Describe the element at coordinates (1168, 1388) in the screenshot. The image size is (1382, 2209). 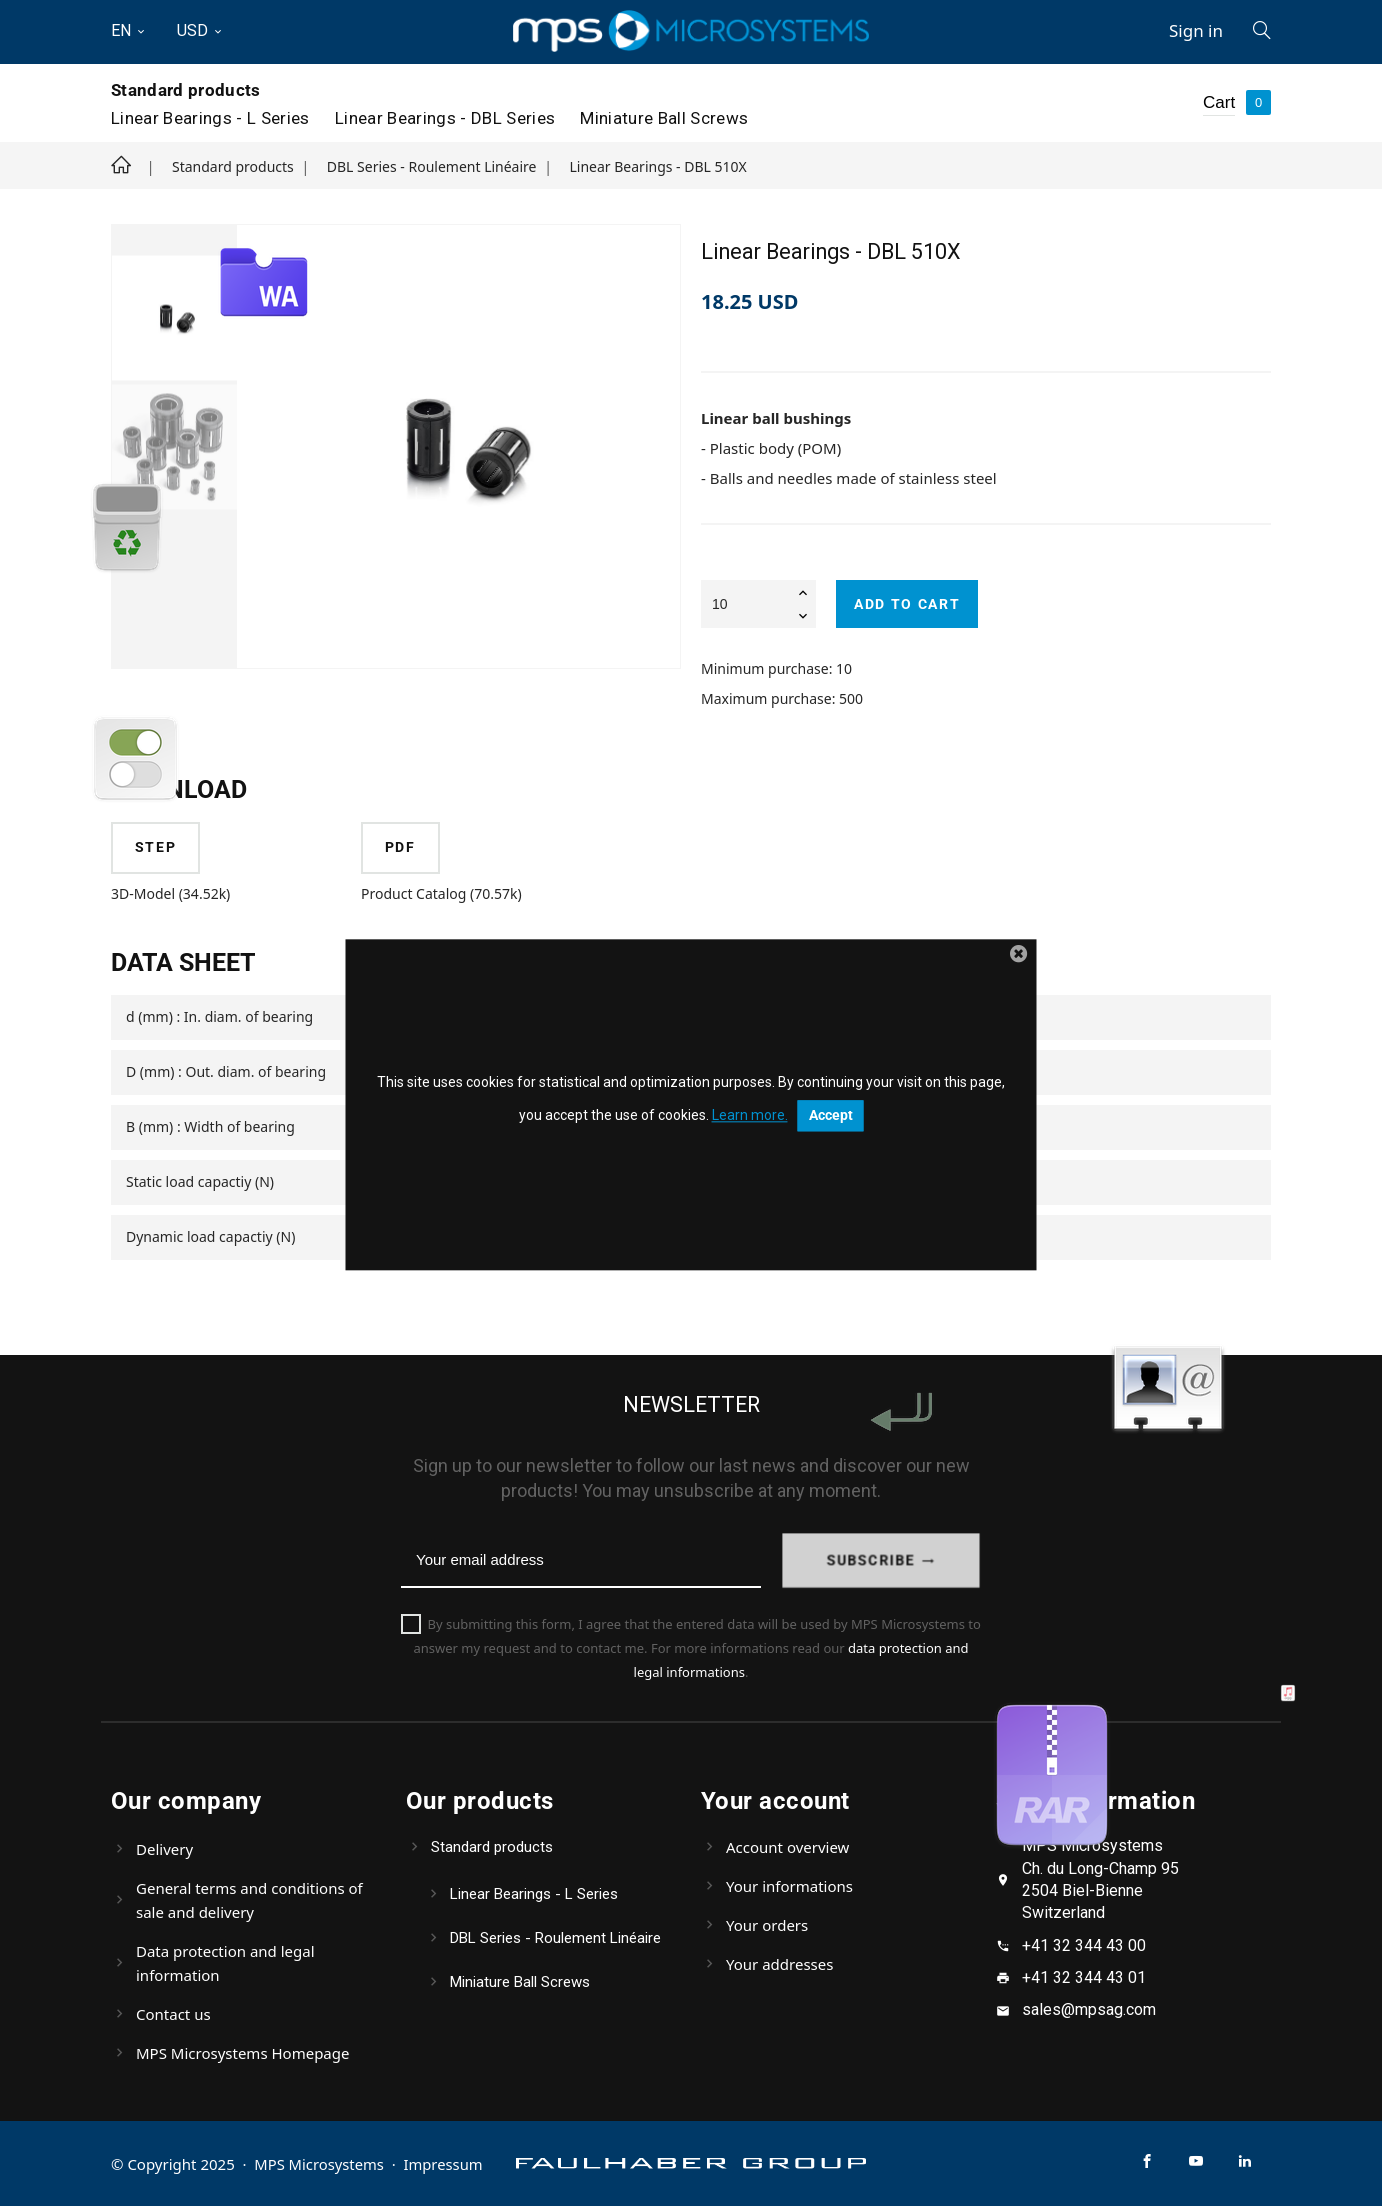
I see `open contacts app` at that location.